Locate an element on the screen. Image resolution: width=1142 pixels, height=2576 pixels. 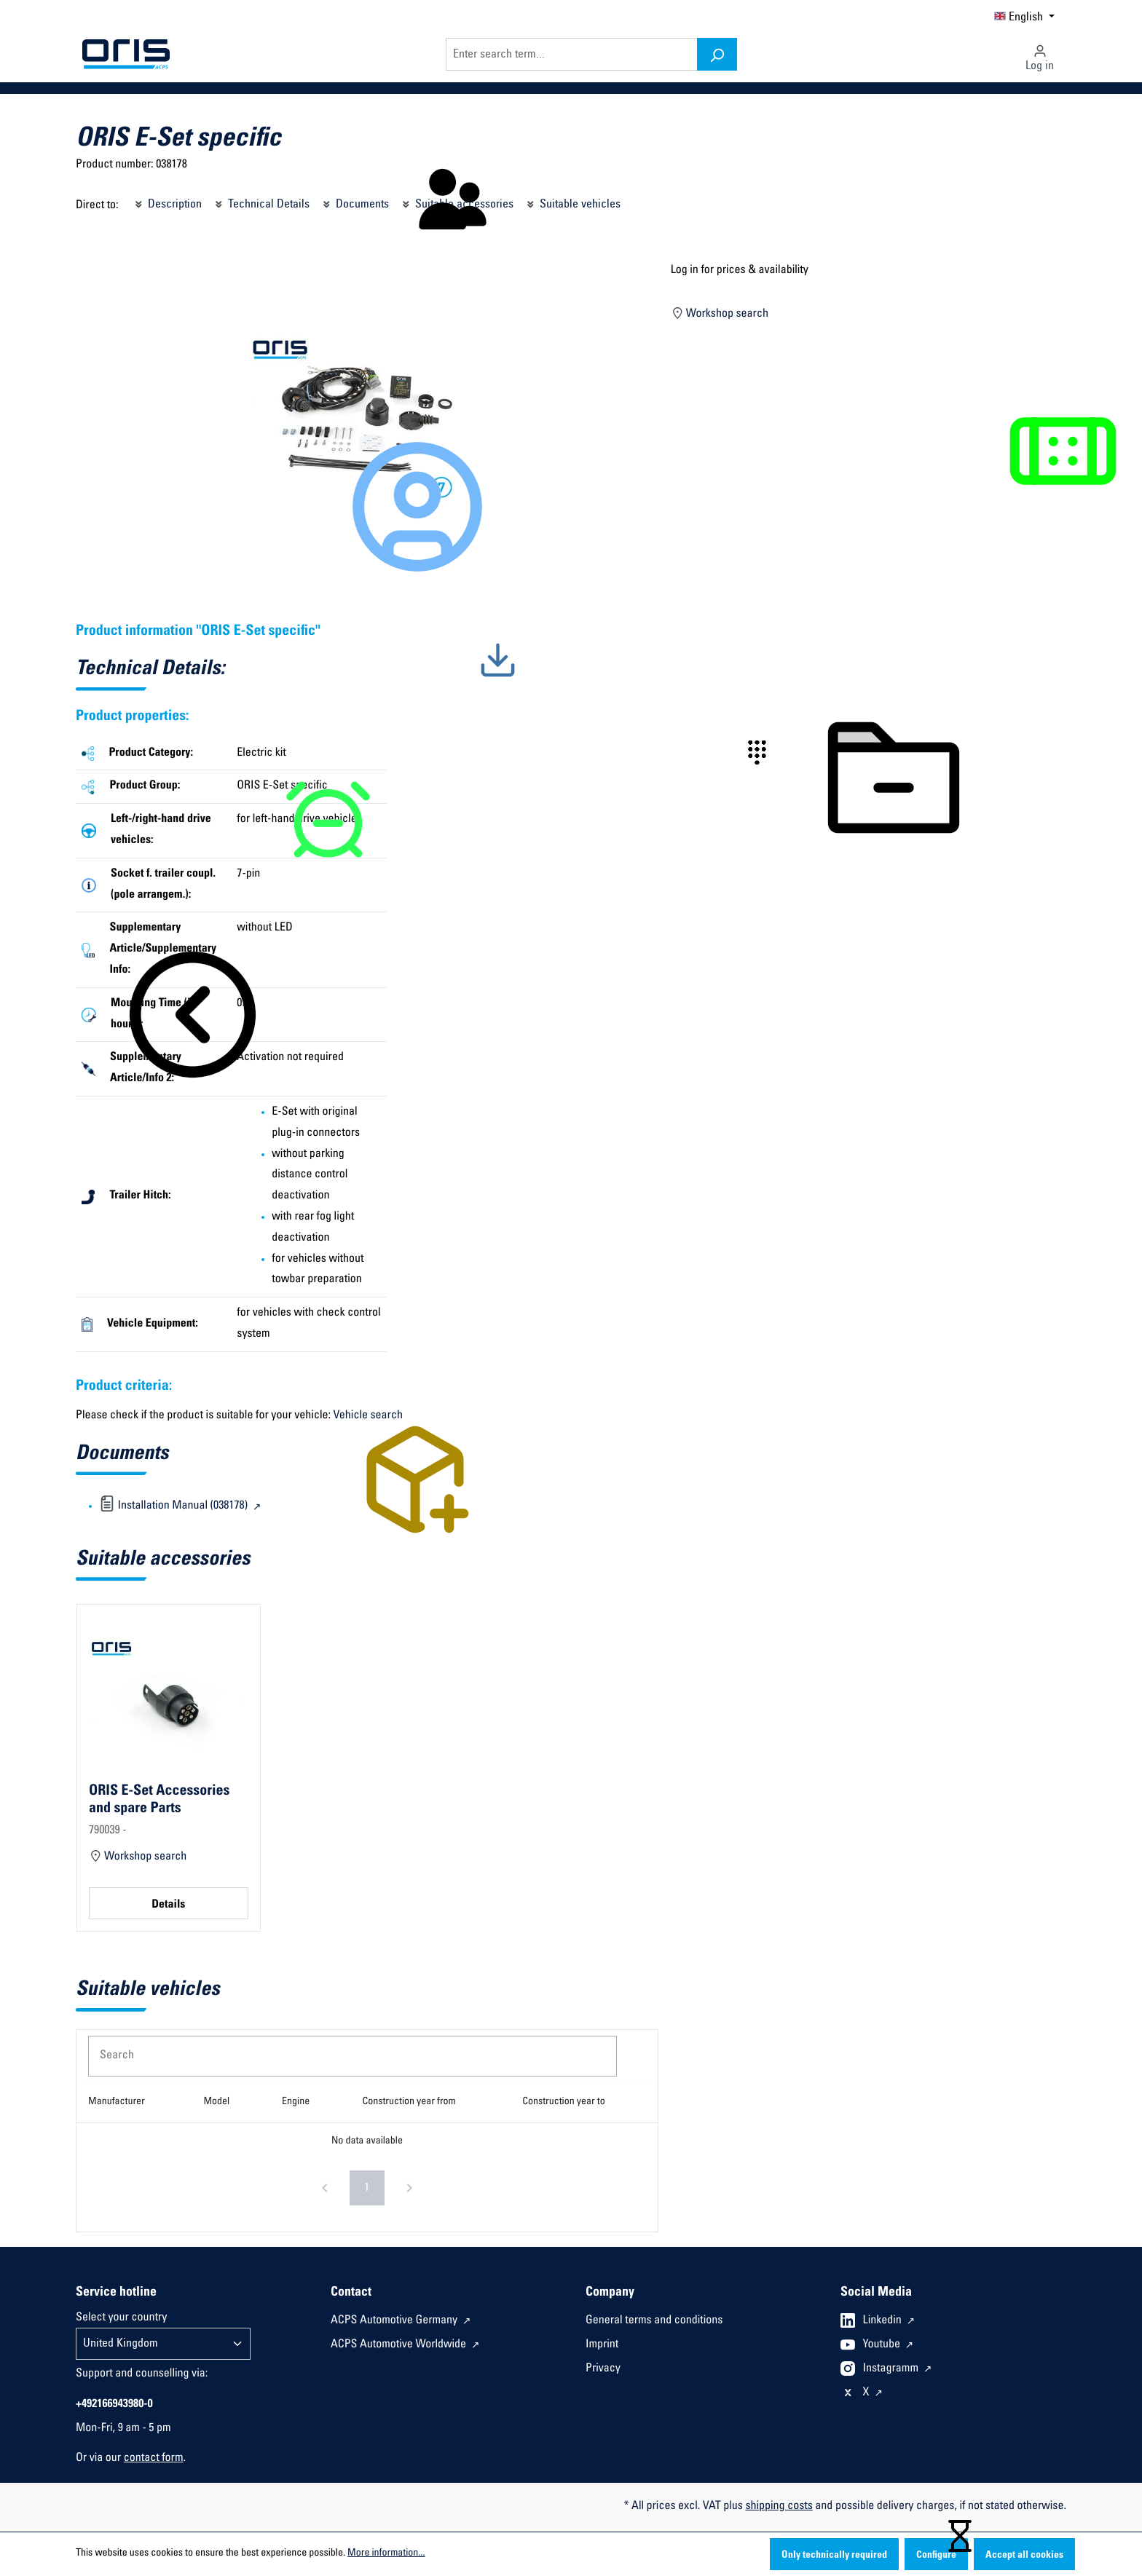
access first aid or medical resources is located at coordinates (1063, 451).